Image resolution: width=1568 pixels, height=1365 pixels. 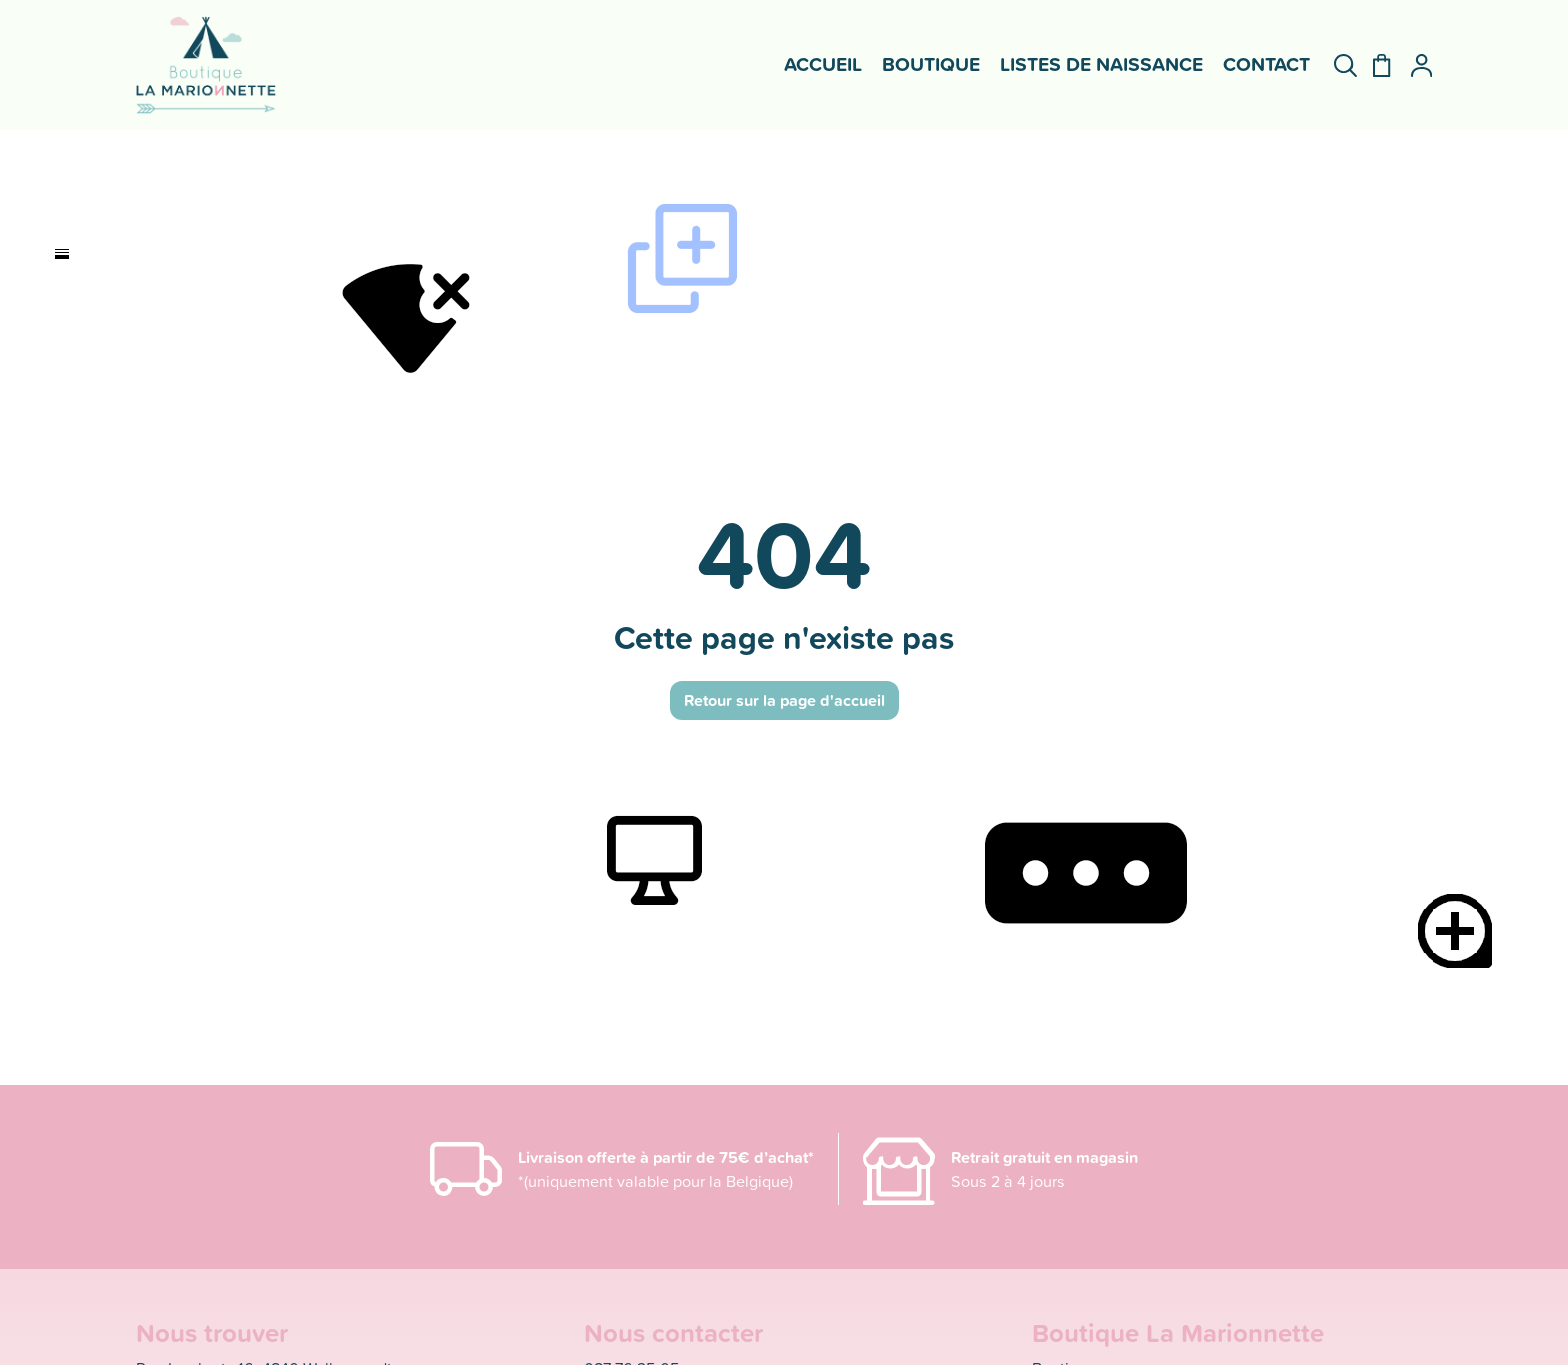 I want to click on split view horizontally, so click(x=62, y=254).